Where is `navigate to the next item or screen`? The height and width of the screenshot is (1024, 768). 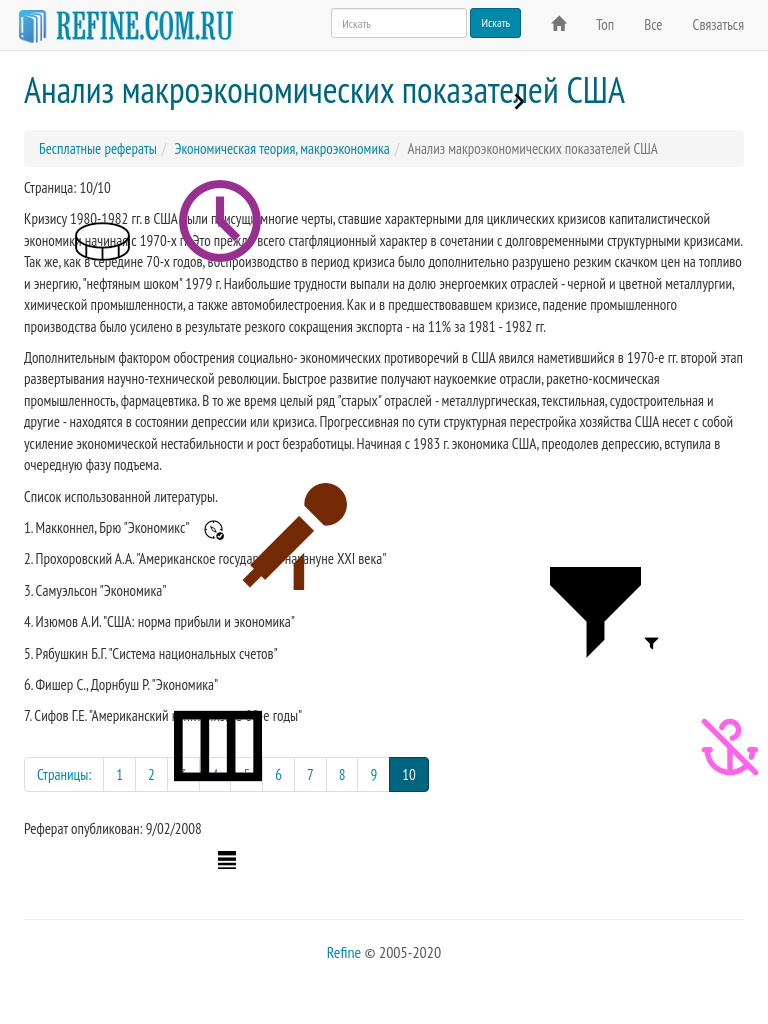
navigate to the next item or screen is located at coordinates (519, 101).